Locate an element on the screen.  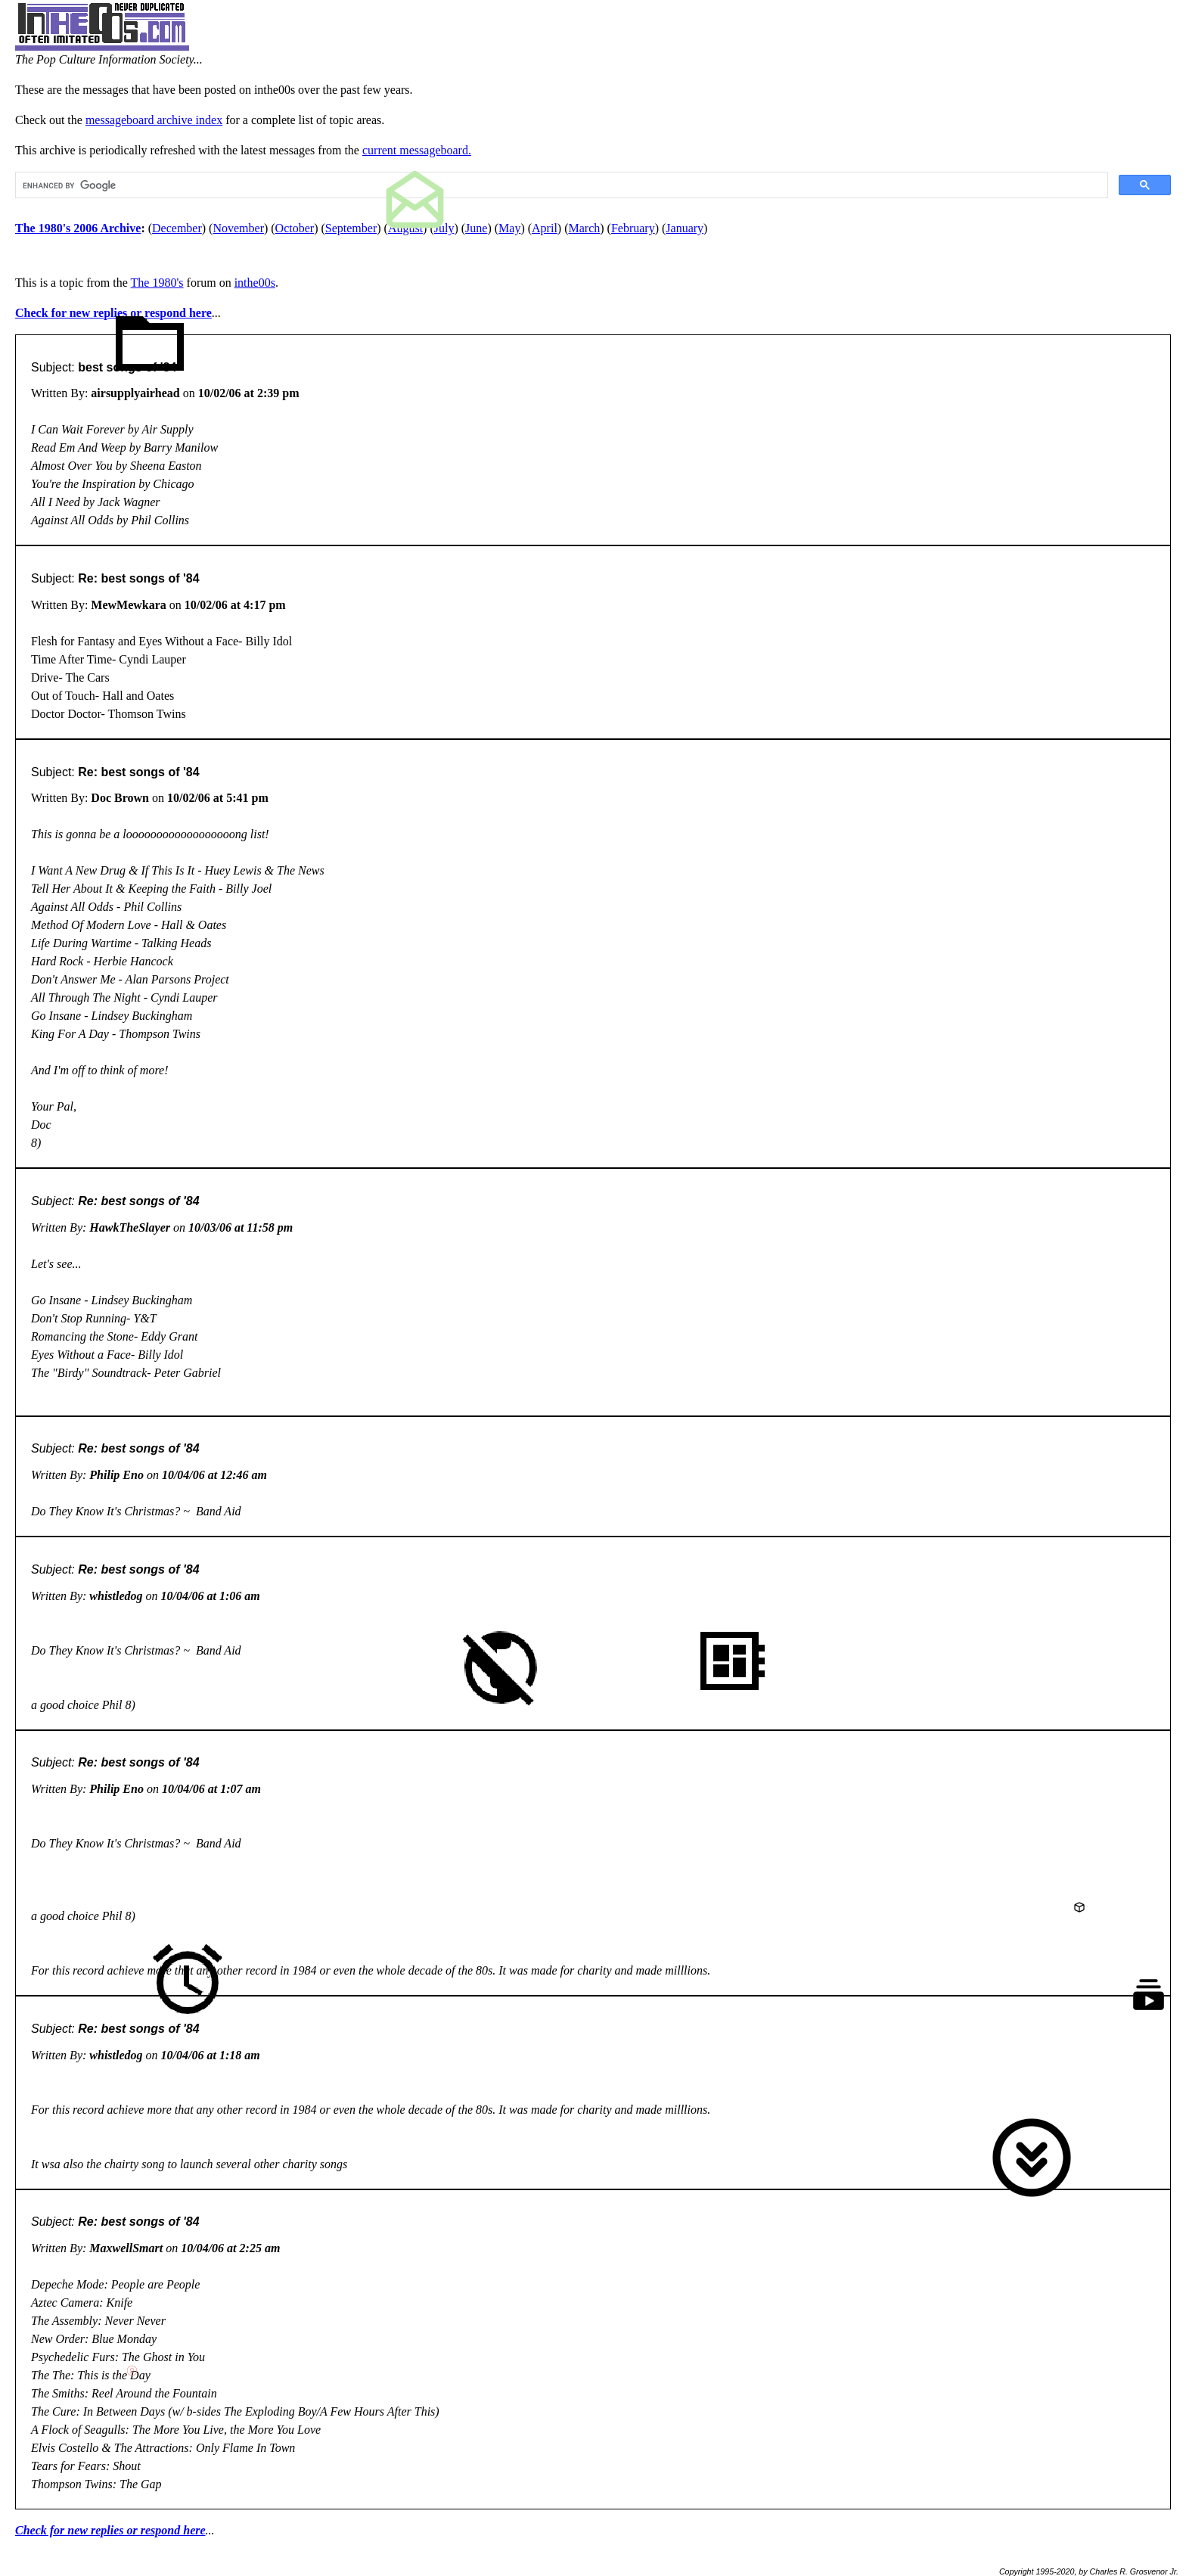
access security or privacy settings is located at coordinates (132, 2370).